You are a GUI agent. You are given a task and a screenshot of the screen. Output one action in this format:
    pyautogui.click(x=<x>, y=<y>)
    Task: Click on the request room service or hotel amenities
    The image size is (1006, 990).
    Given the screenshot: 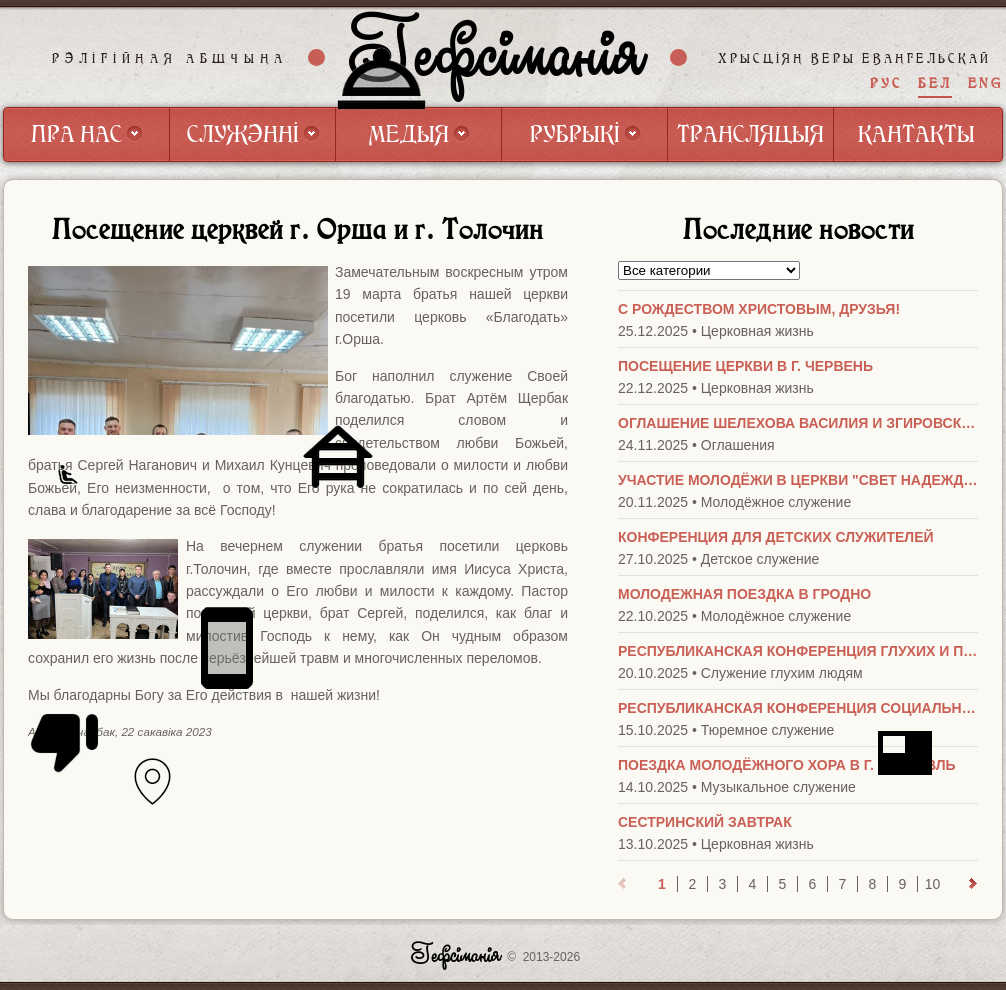 What is the action you would take?
    pyautogui.click(x=381, y=78)
    